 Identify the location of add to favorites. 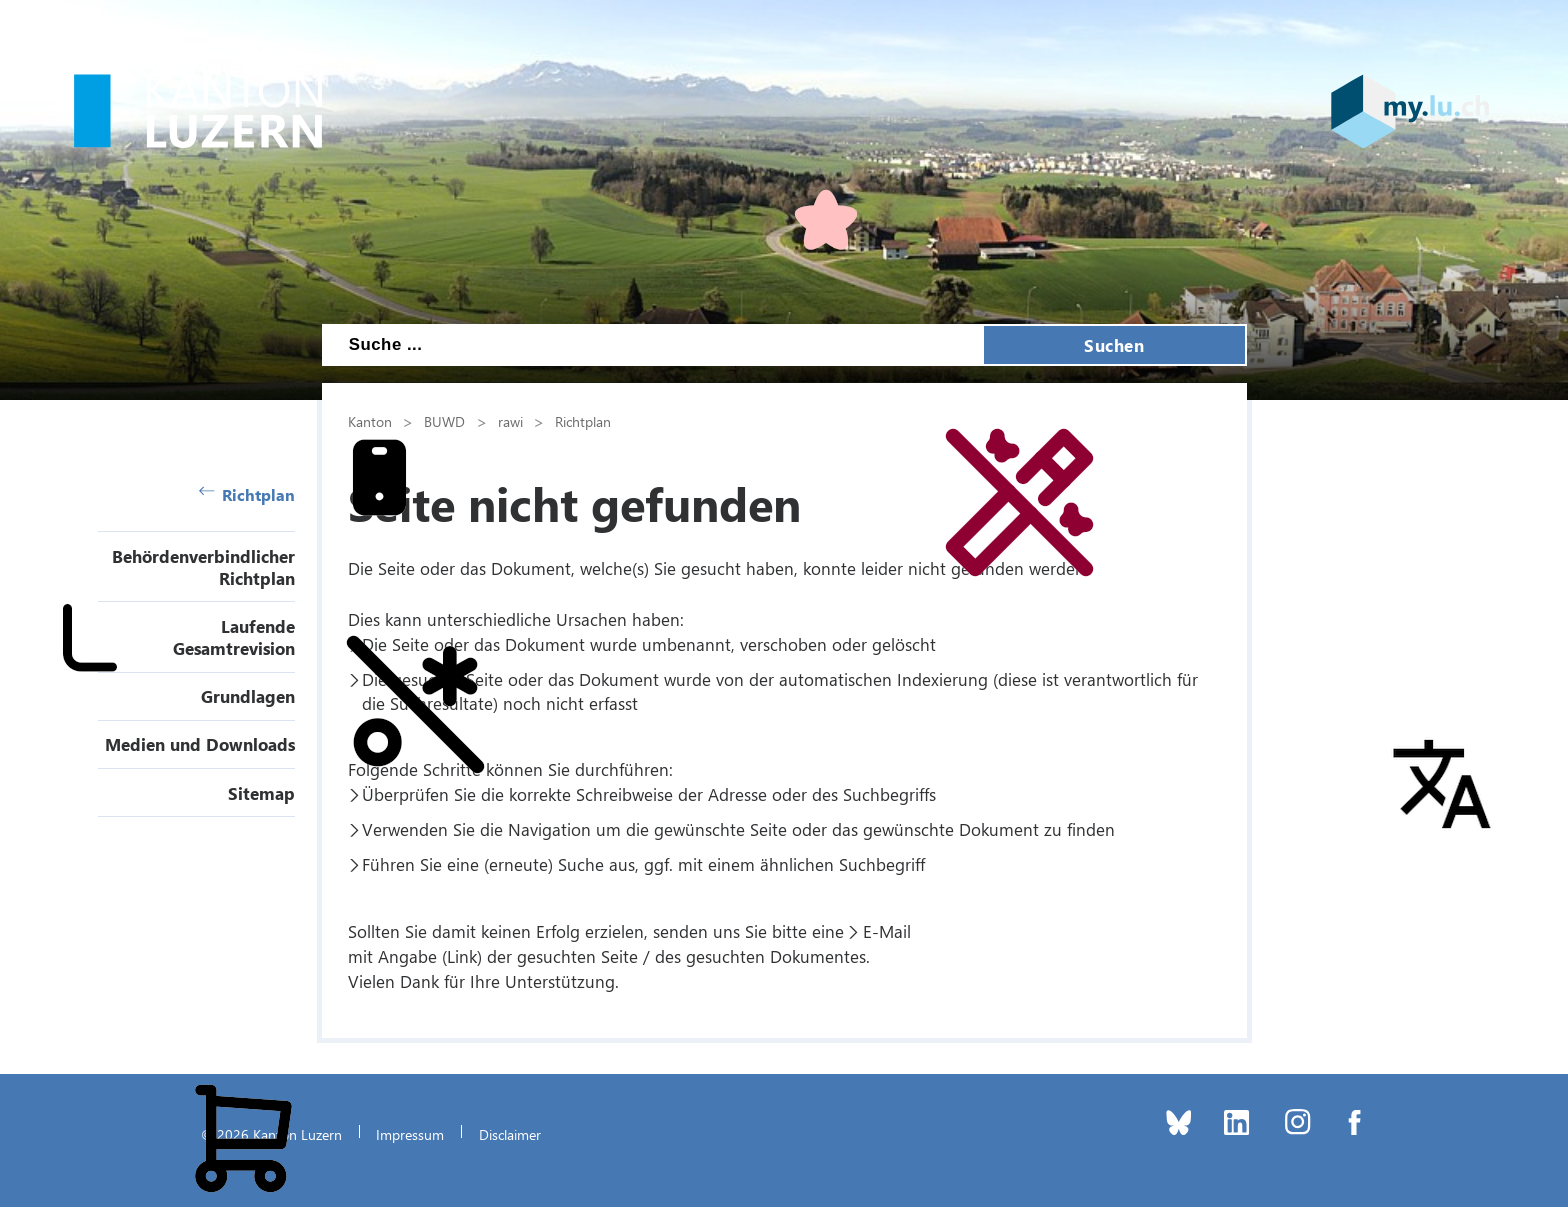
(826, 221).